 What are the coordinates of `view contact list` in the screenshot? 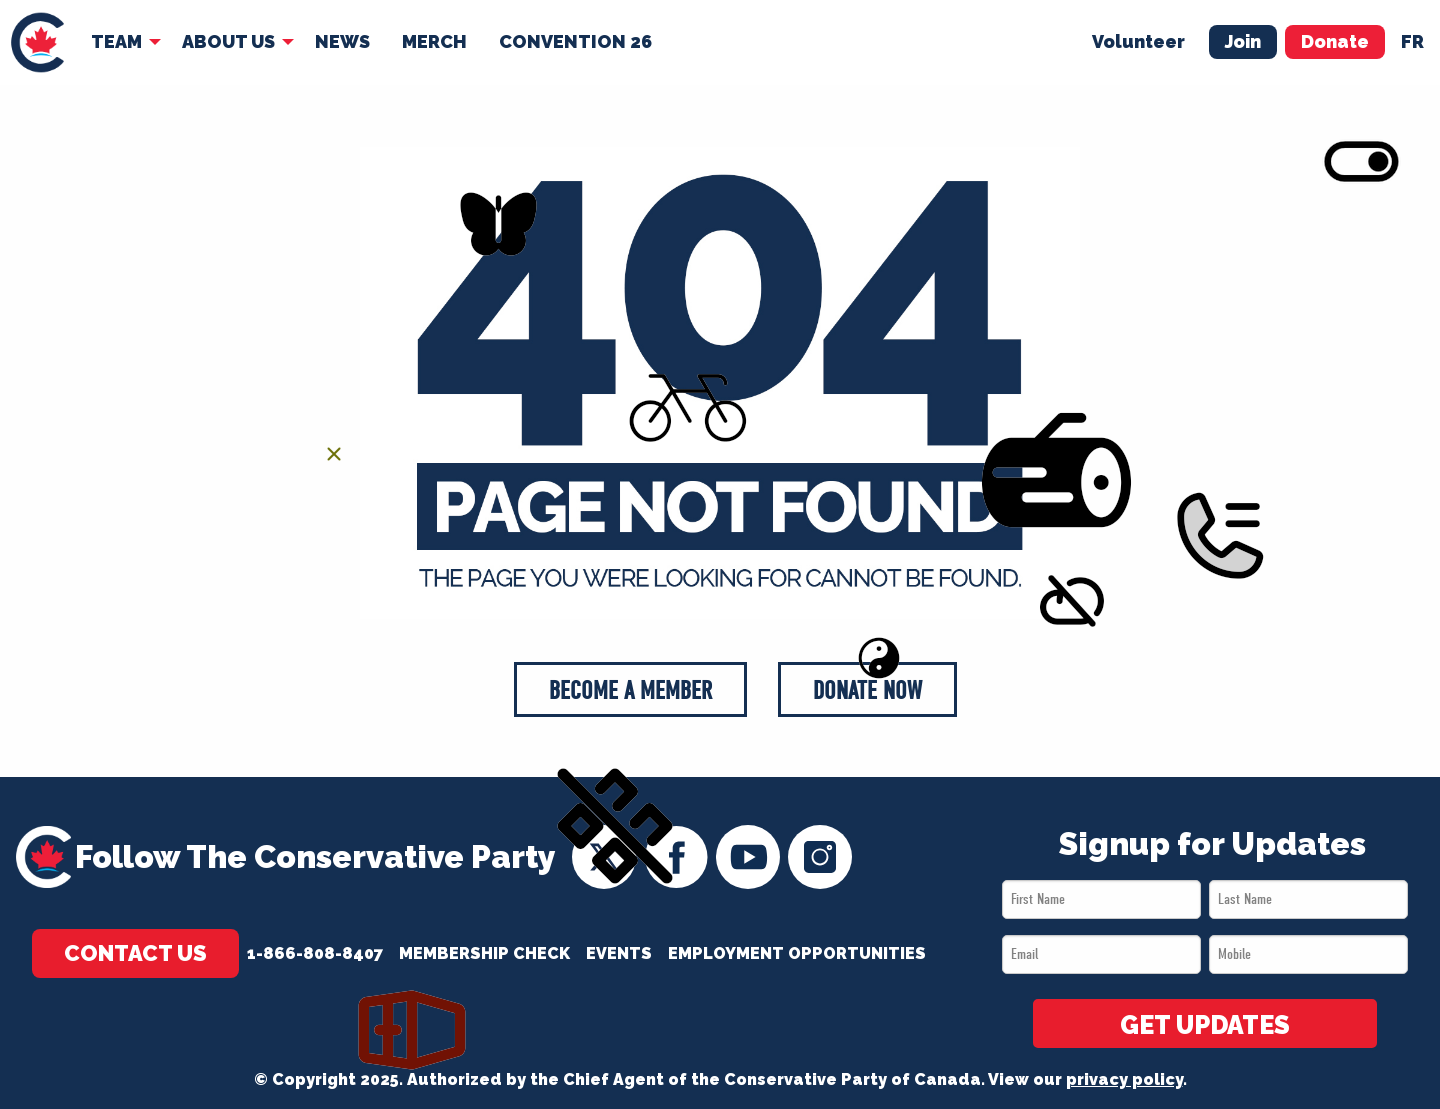 It's located at (1222, 534).